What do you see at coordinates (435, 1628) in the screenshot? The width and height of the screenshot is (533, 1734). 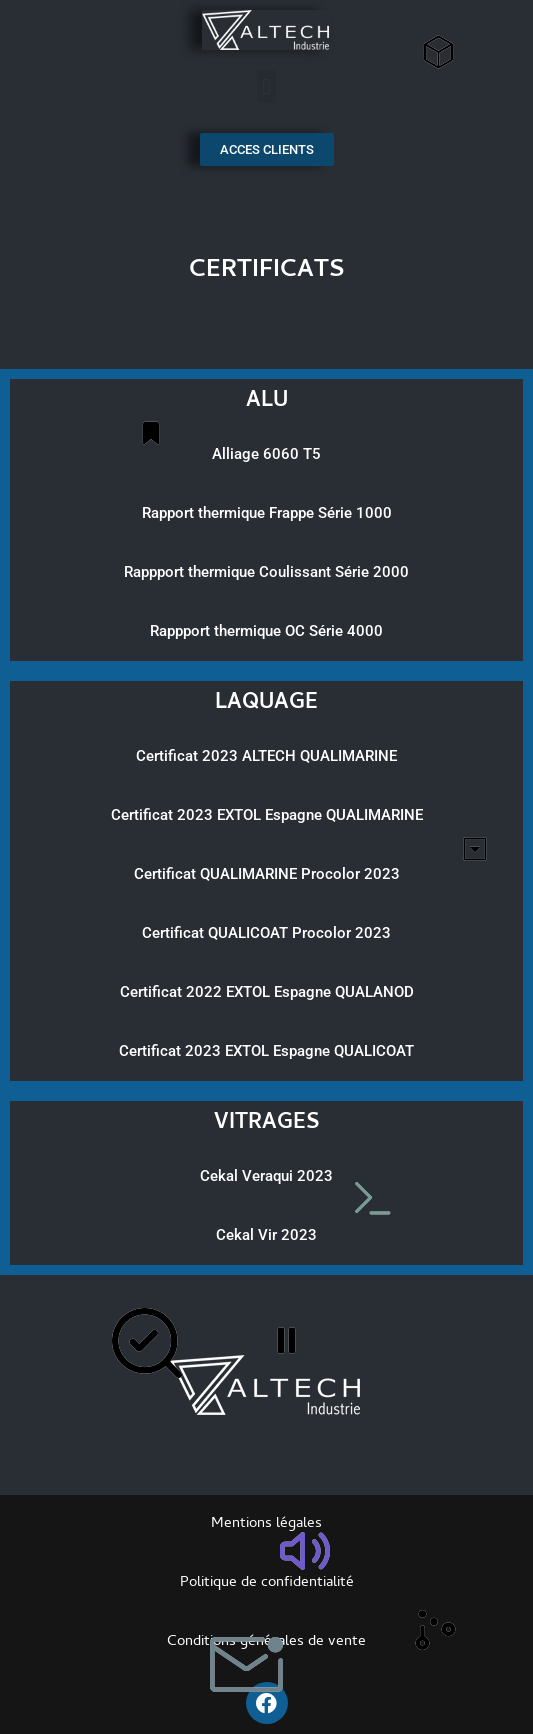 I see `view pull requests in merge queue` at bounding box center [435, 1628].